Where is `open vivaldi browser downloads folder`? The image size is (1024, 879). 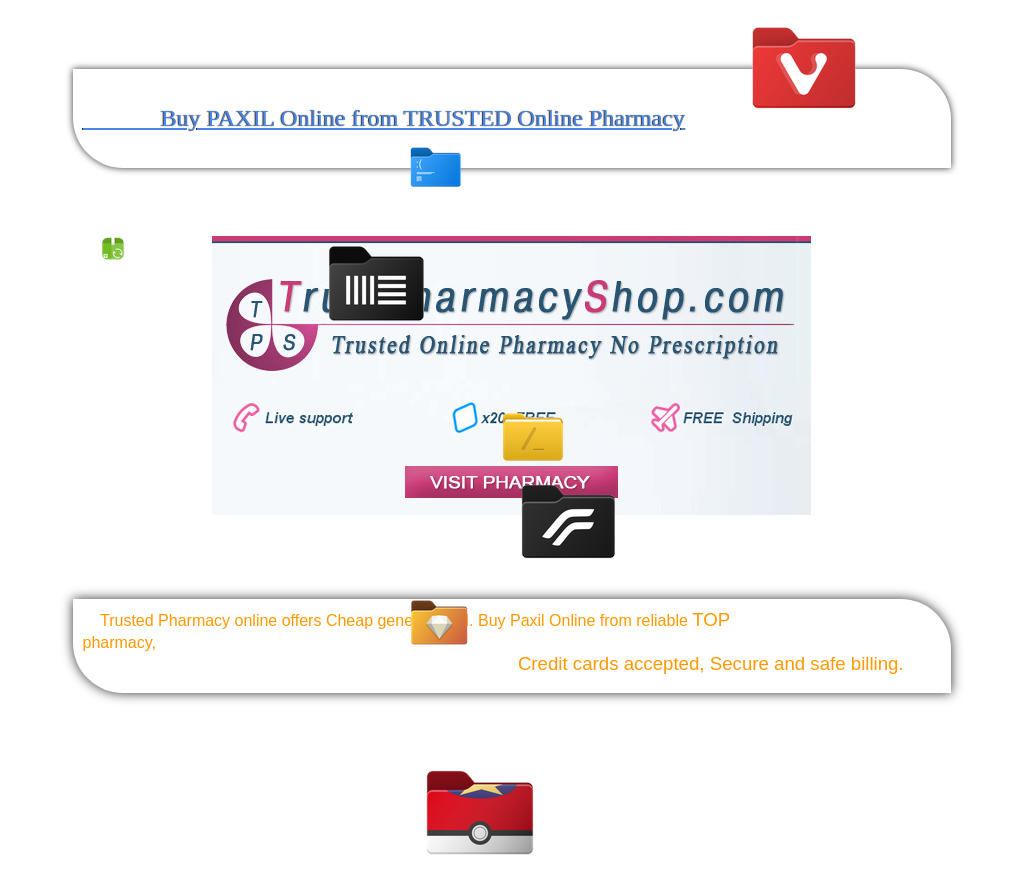 open vivaldi browser downloads folder is located at coordinates (803, 70).